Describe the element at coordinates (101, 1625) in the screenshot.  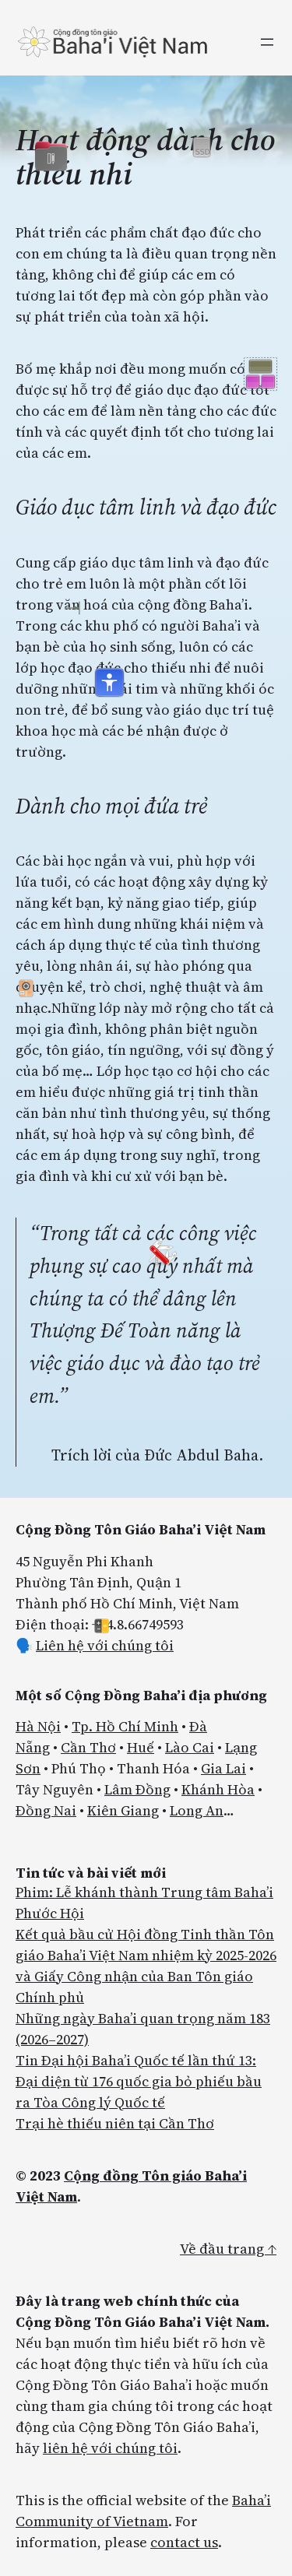
I see `open the calculator app` at that location.